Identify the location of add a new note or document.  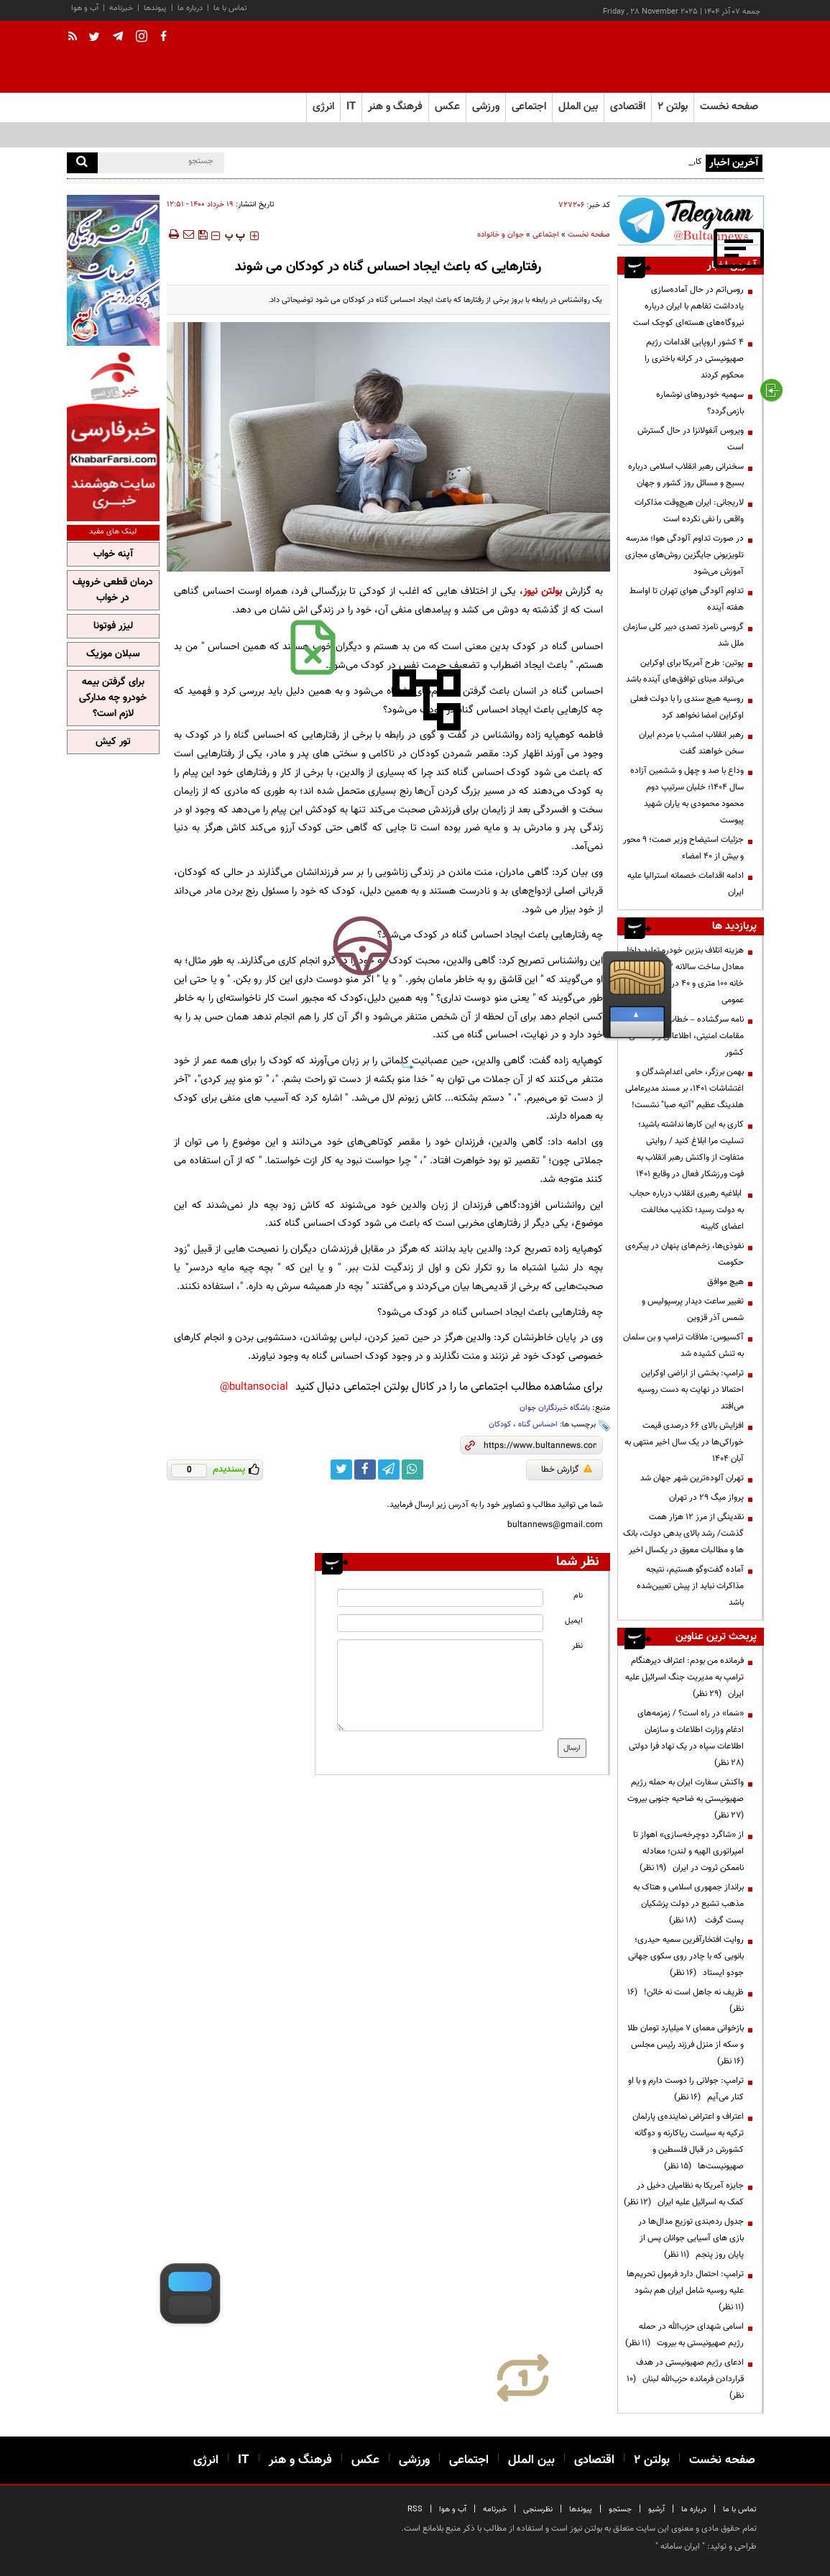
(739, 250).